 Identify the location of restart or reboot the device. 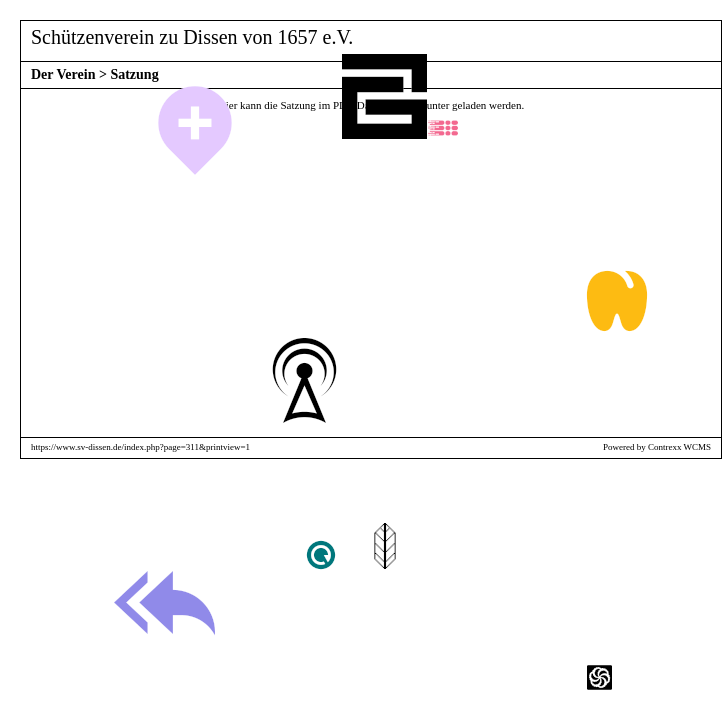
(321, 555).